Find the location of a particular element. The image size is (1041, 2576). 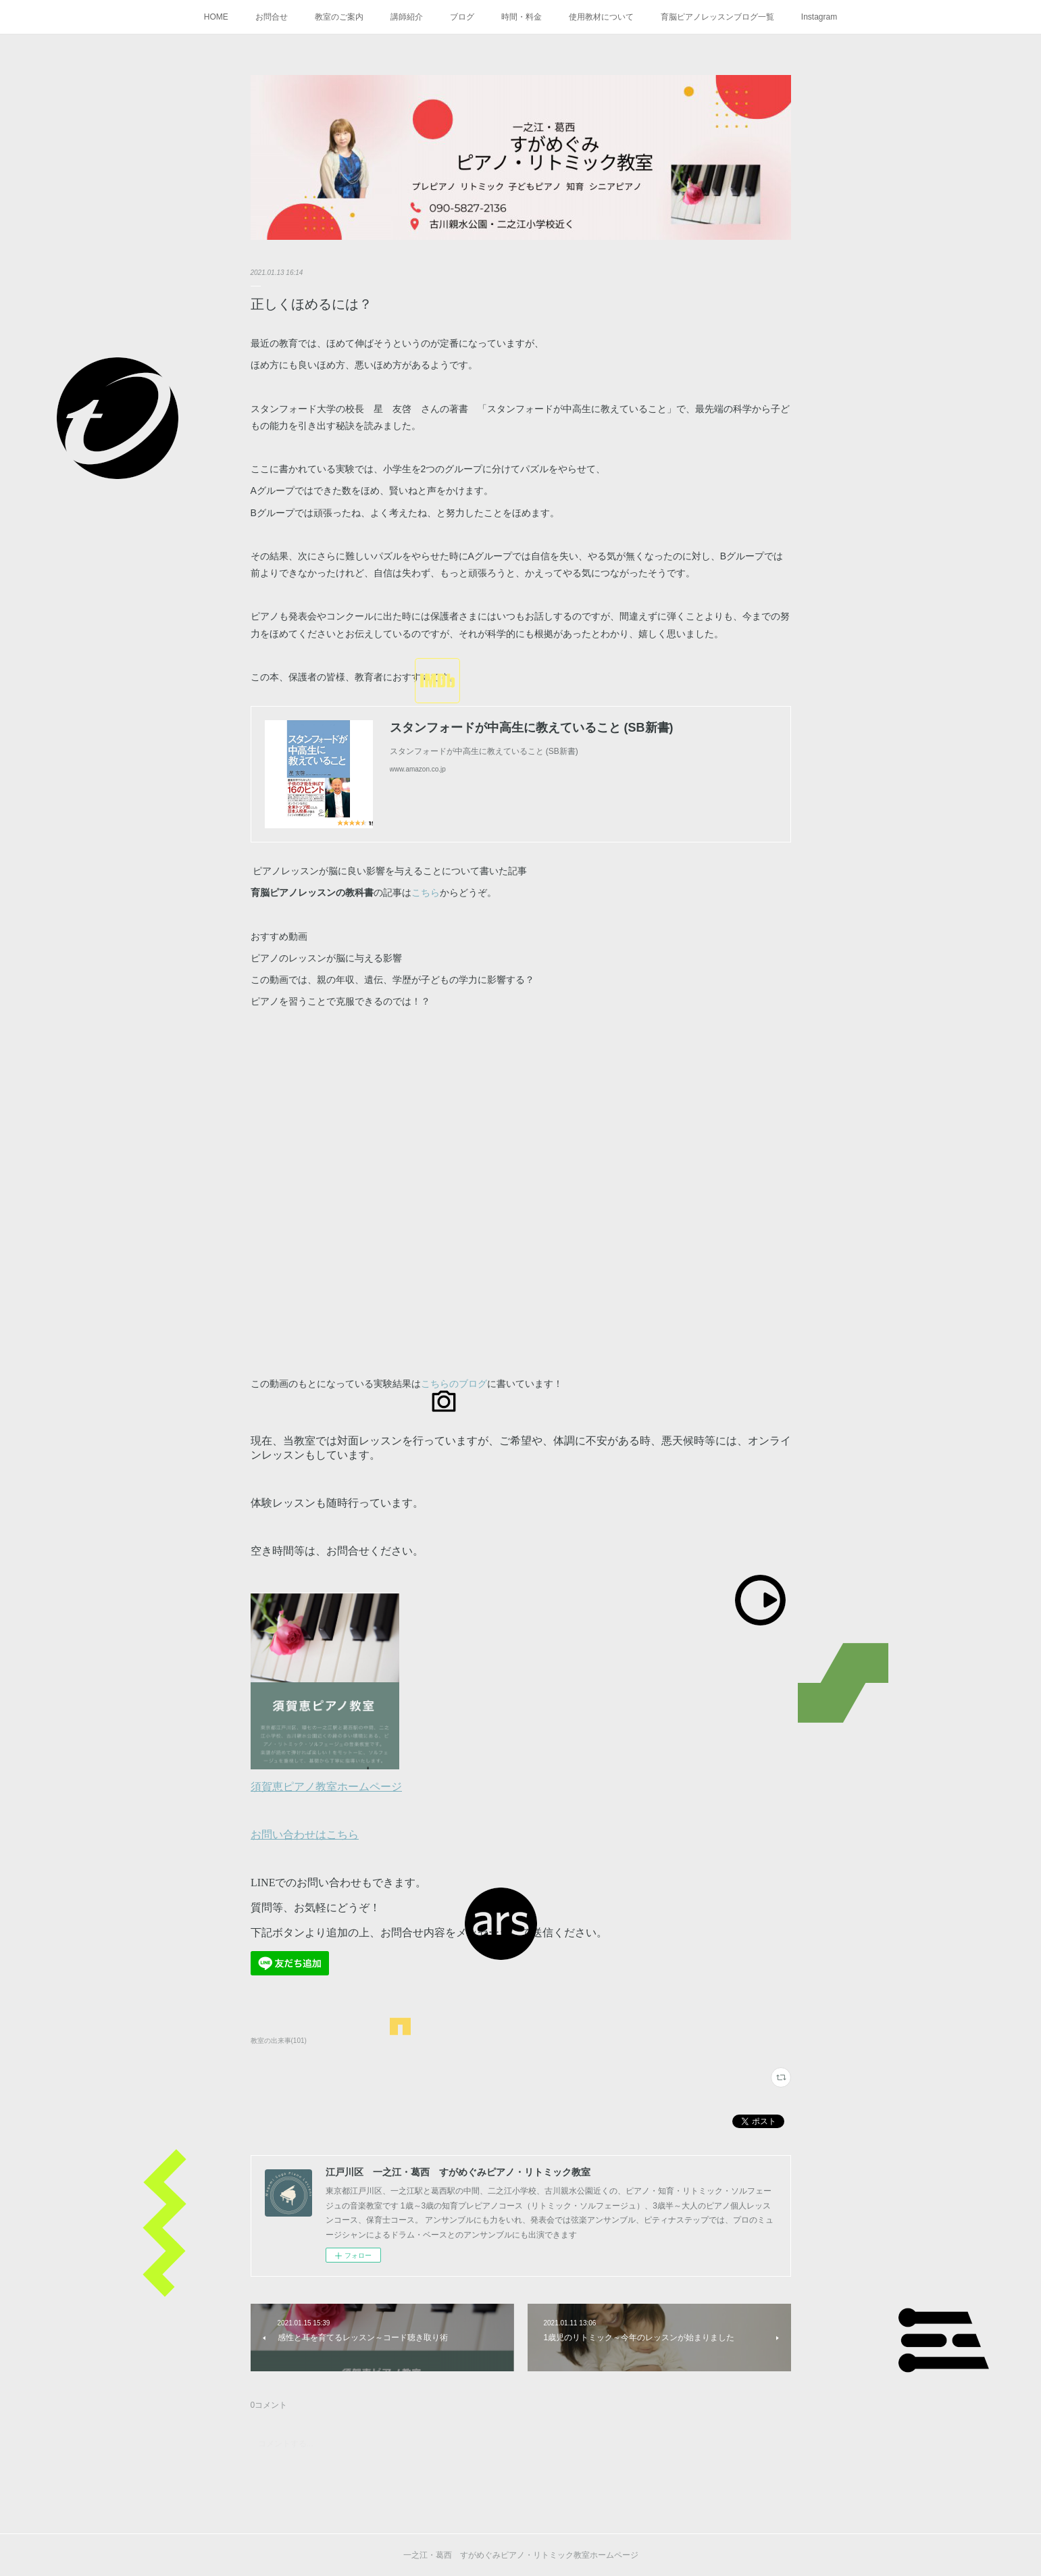

common workflow language logo is located at coordinates (164, 2223).